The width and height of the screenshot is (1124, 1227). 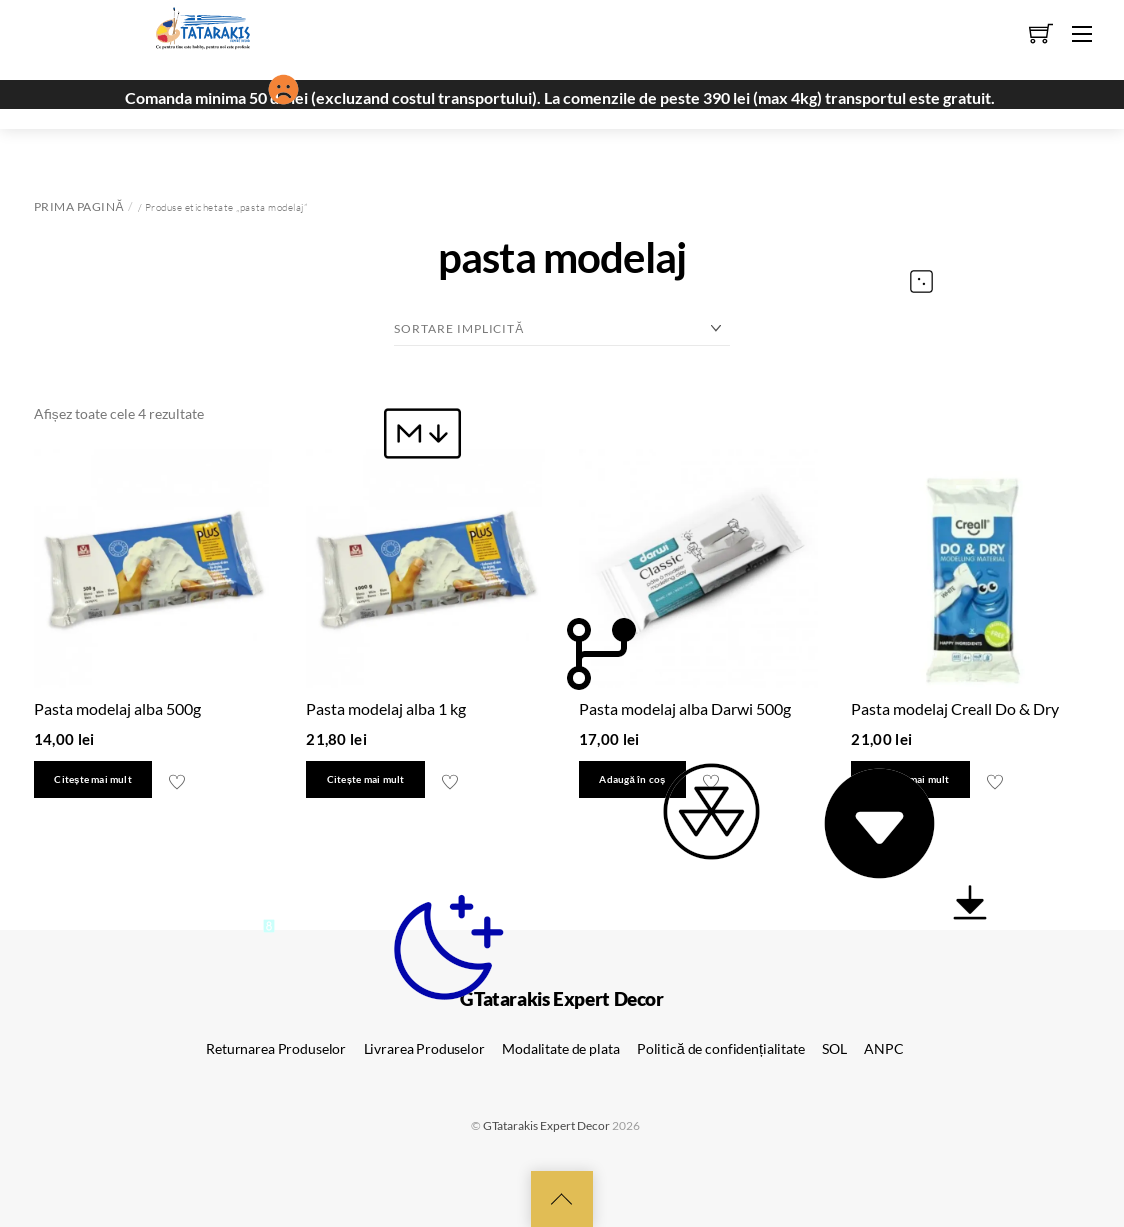 I want to click on download a file, so click(x=970, y=903).